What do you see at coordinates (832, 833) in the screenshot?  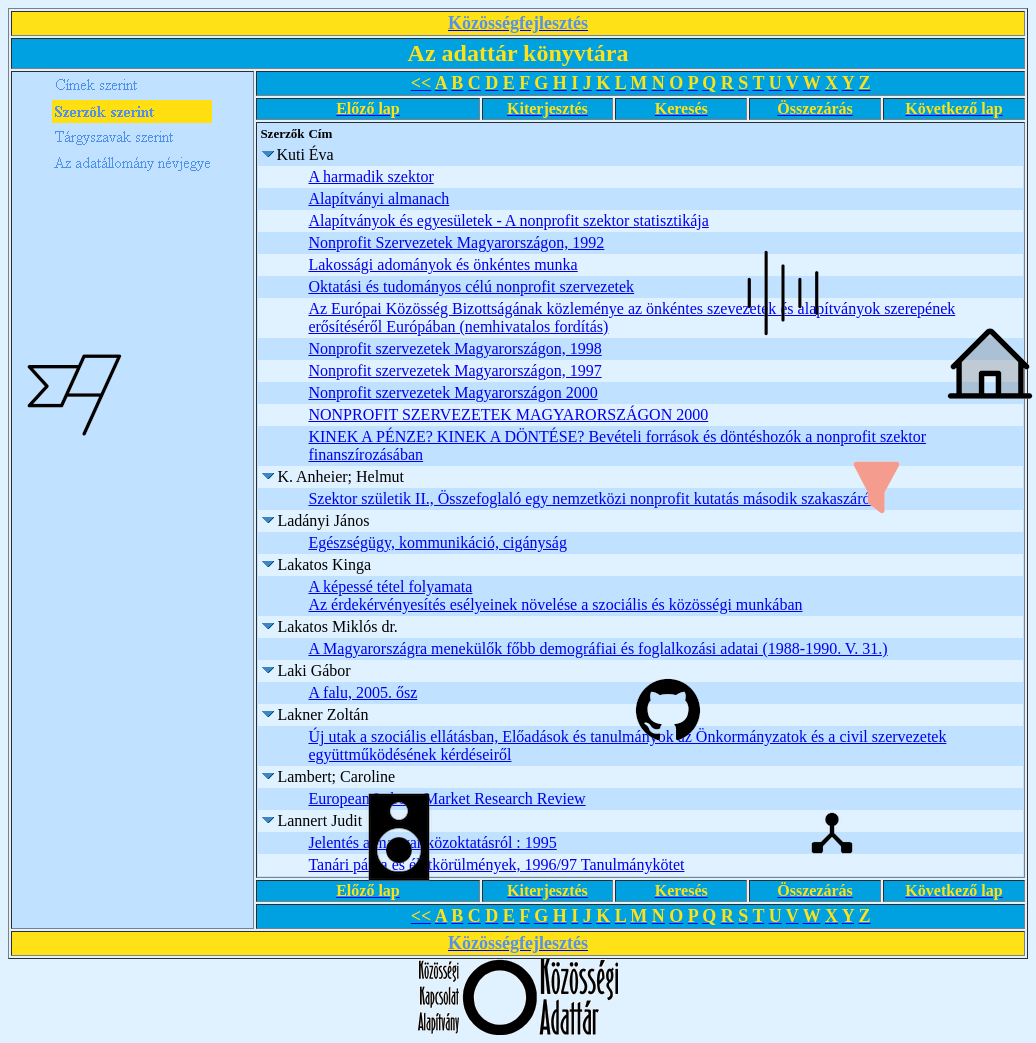 I see `connect or manage connected devices` at bounding box center [832, 833].